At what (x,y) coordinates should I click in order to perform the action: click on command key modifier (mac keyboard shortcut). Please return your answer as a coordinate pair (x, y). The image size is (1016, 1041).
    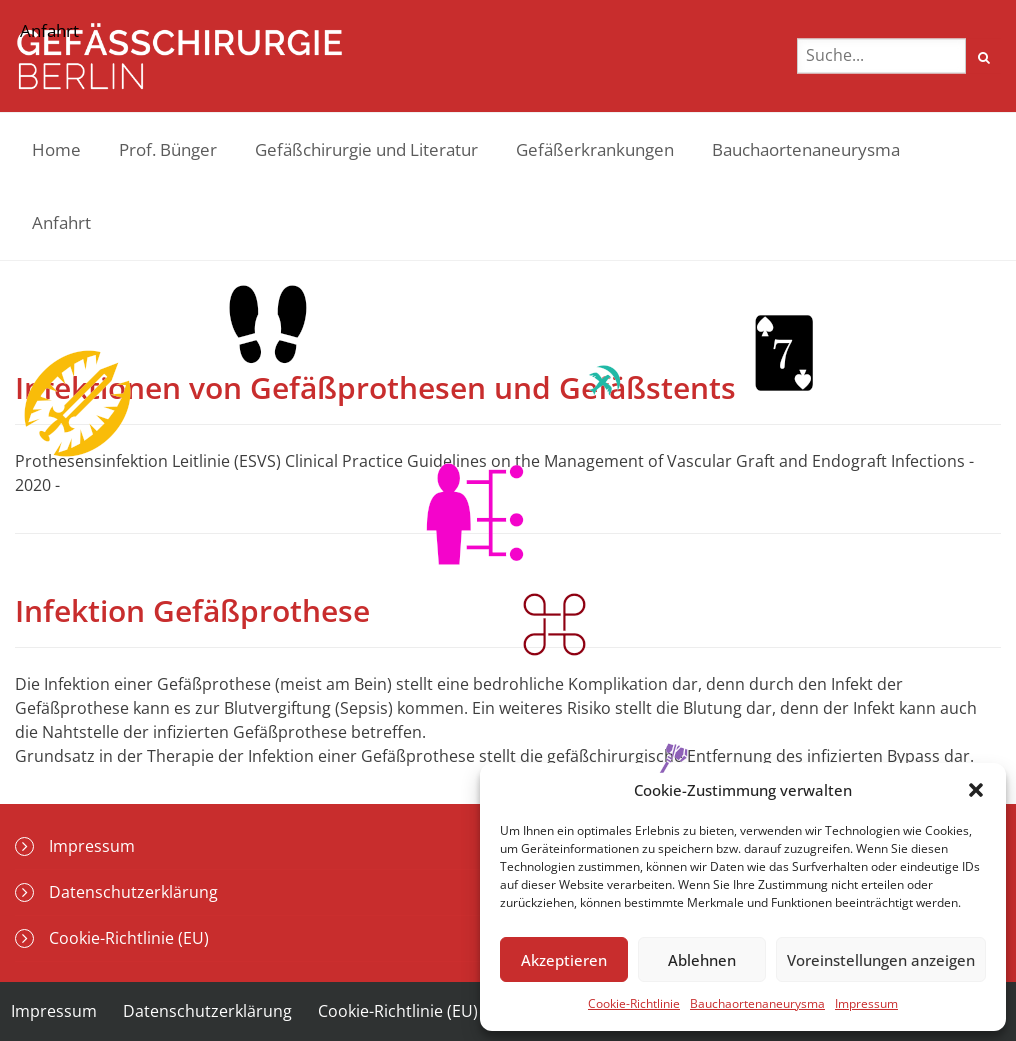
    Looking at the image, I should click on (554, 624).